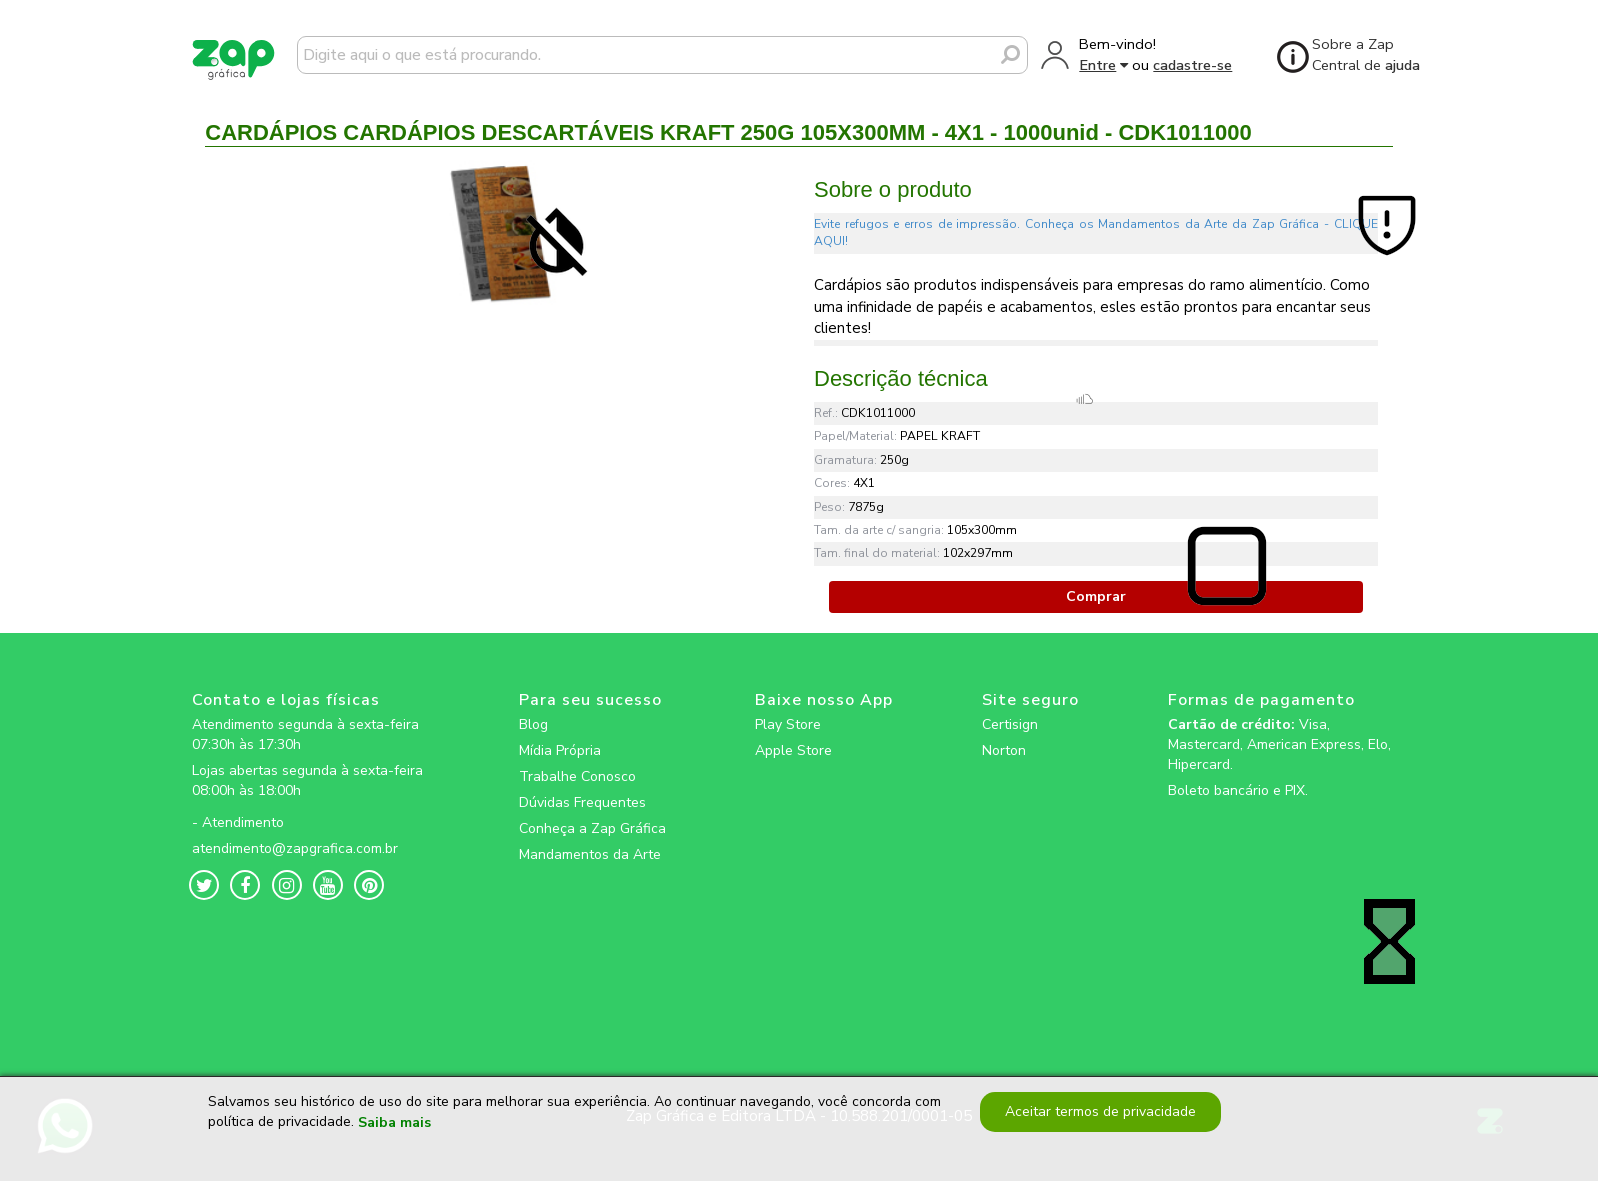  Describe the element at coordinates (1389, 941) in the screenshot. I see `indicates a process is waiting or pending` at that location.